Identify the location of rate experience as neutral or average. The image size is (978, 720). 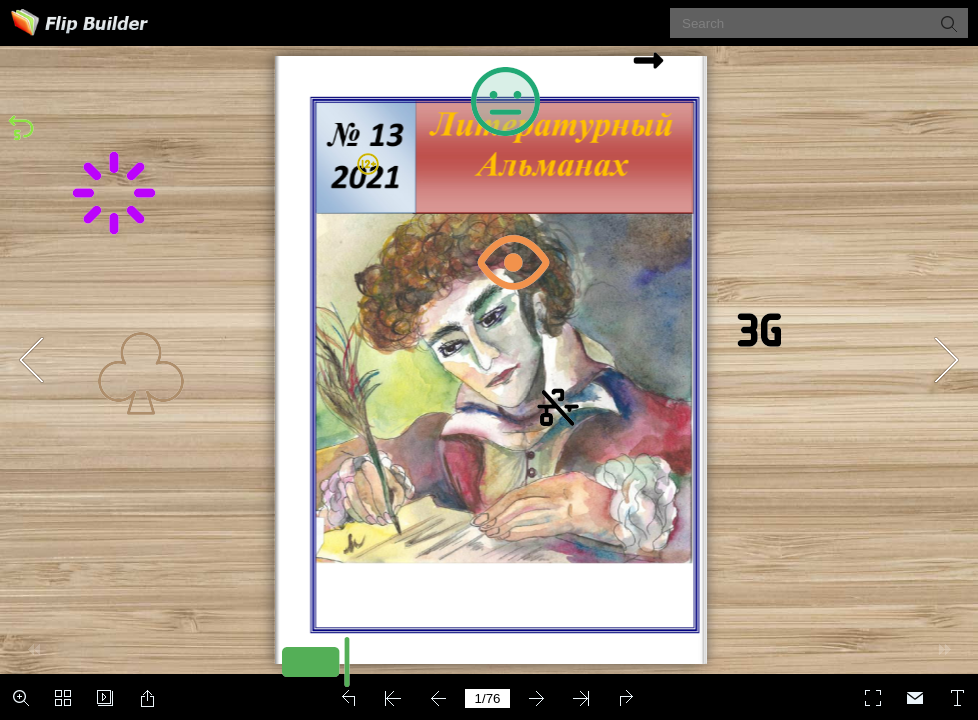
(505, 101).